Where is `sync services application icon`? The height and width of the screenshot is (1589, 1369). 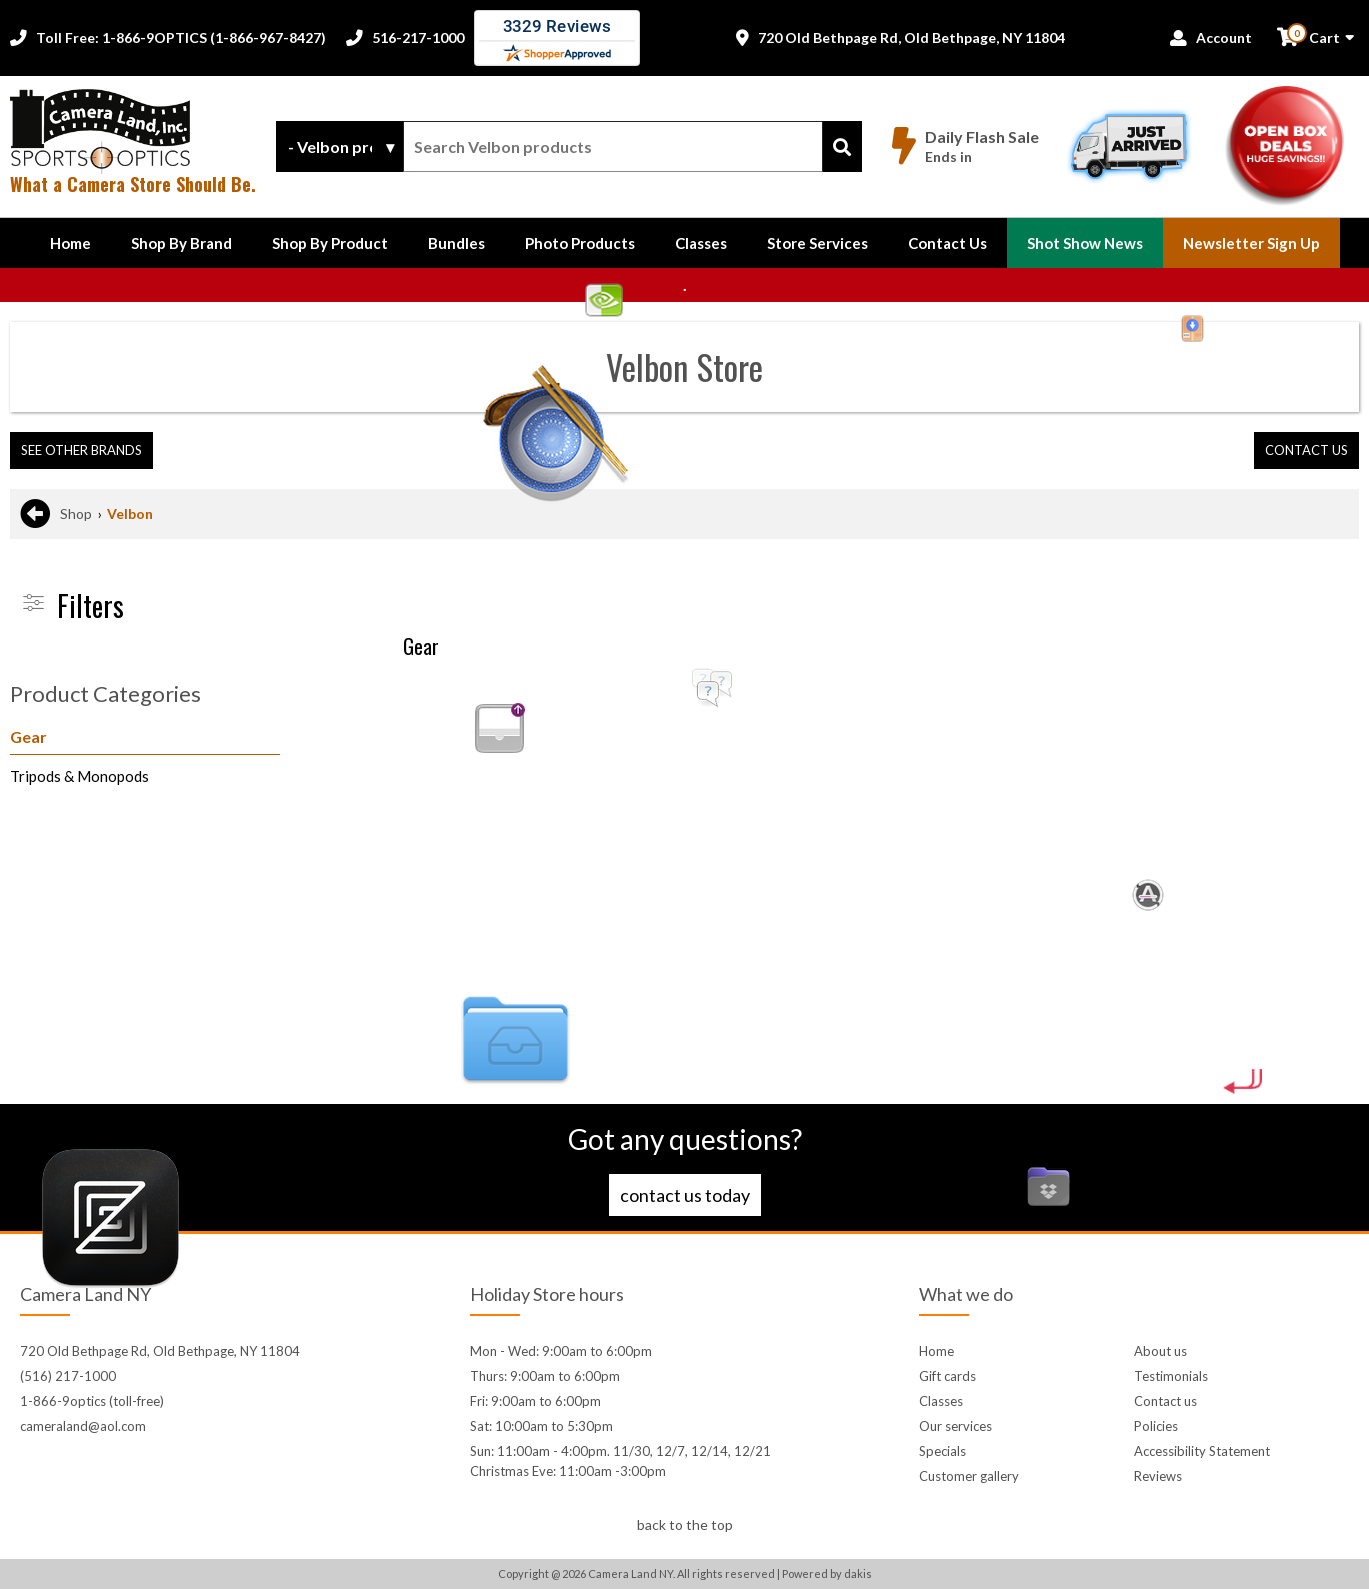
sync services application icon is located at coordinates (556, 431).